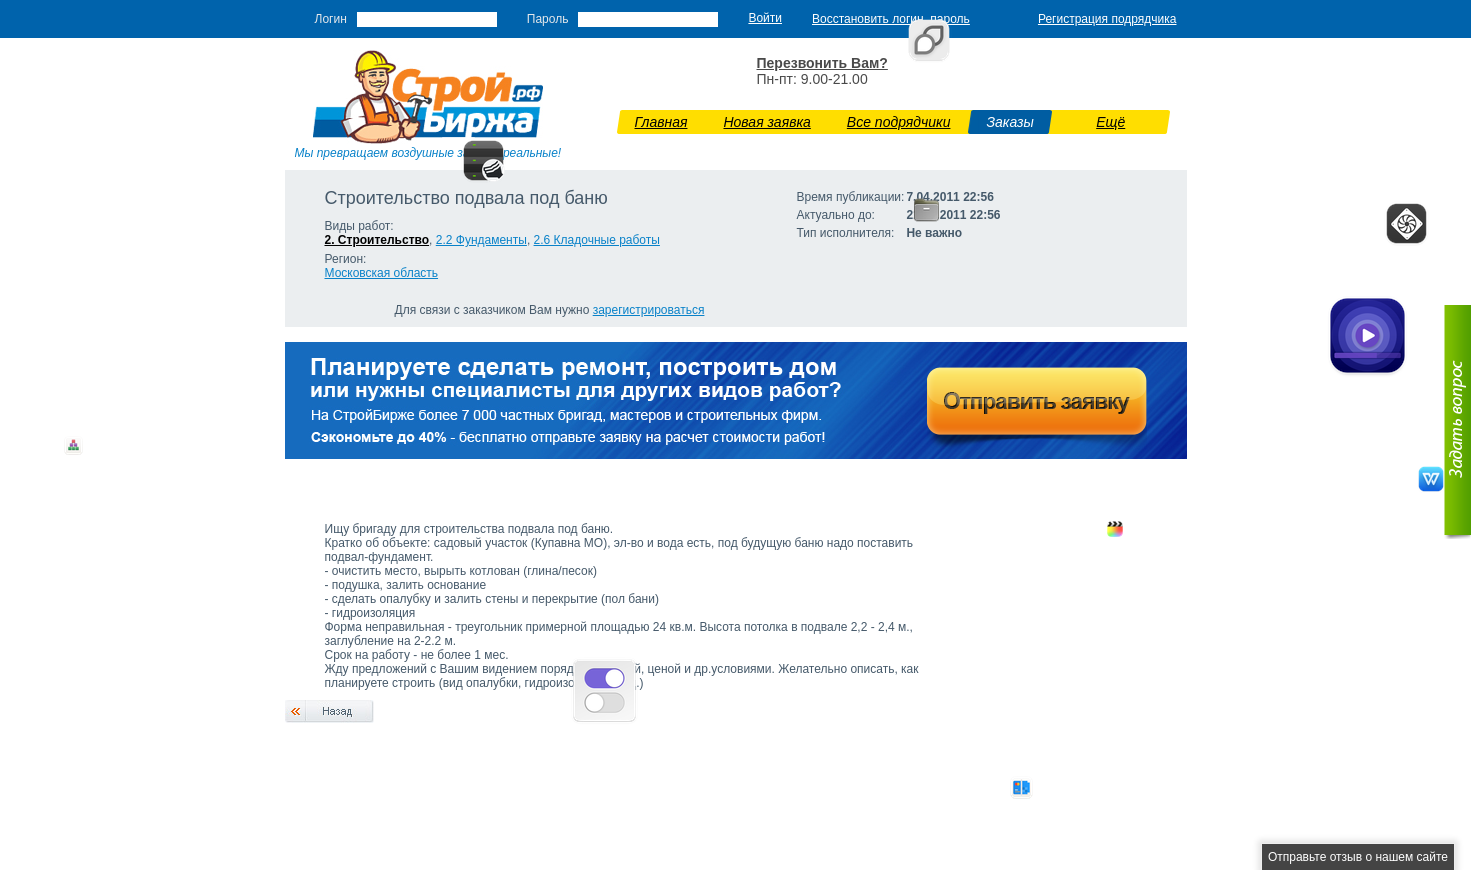  I want to click on open system engineering or hardware settings, so click(1406, 223).